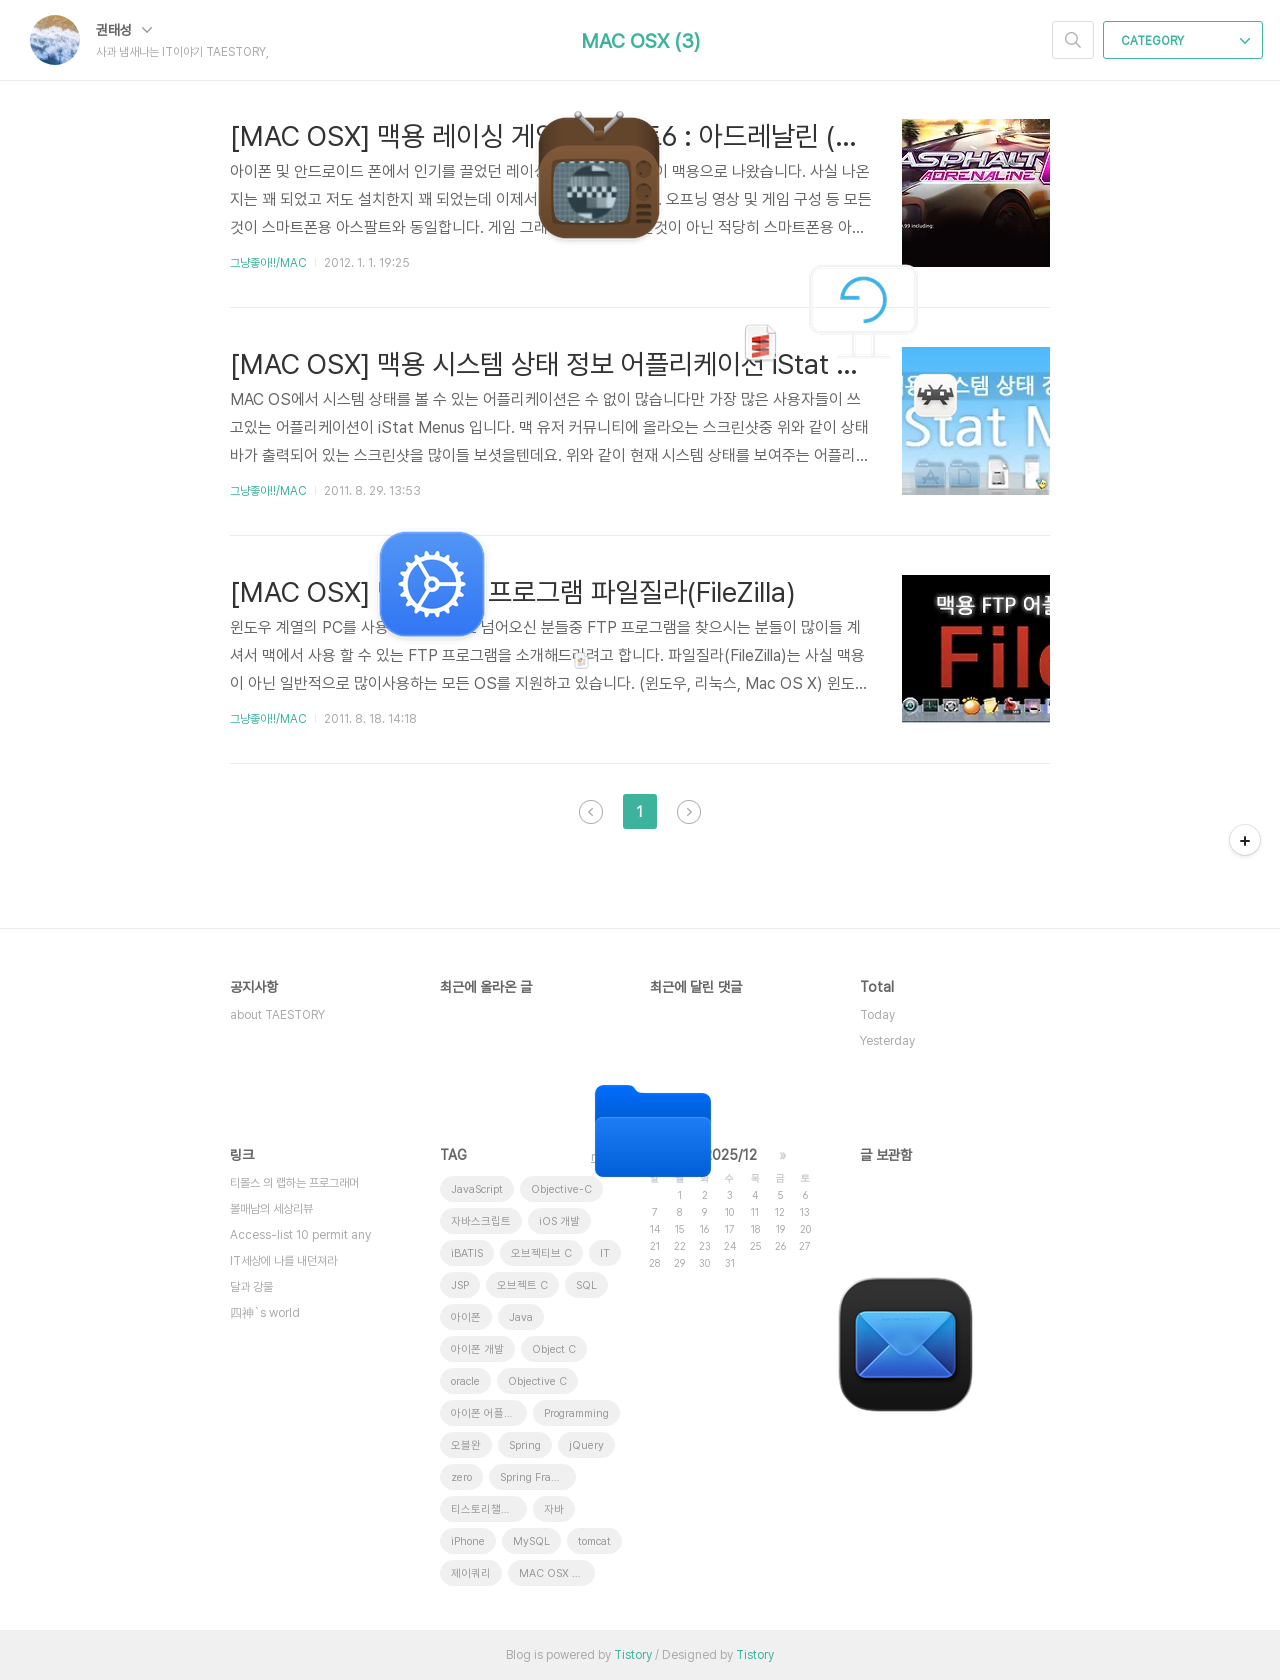  I want to click on indicates a scala source code file, so click(760, 342).